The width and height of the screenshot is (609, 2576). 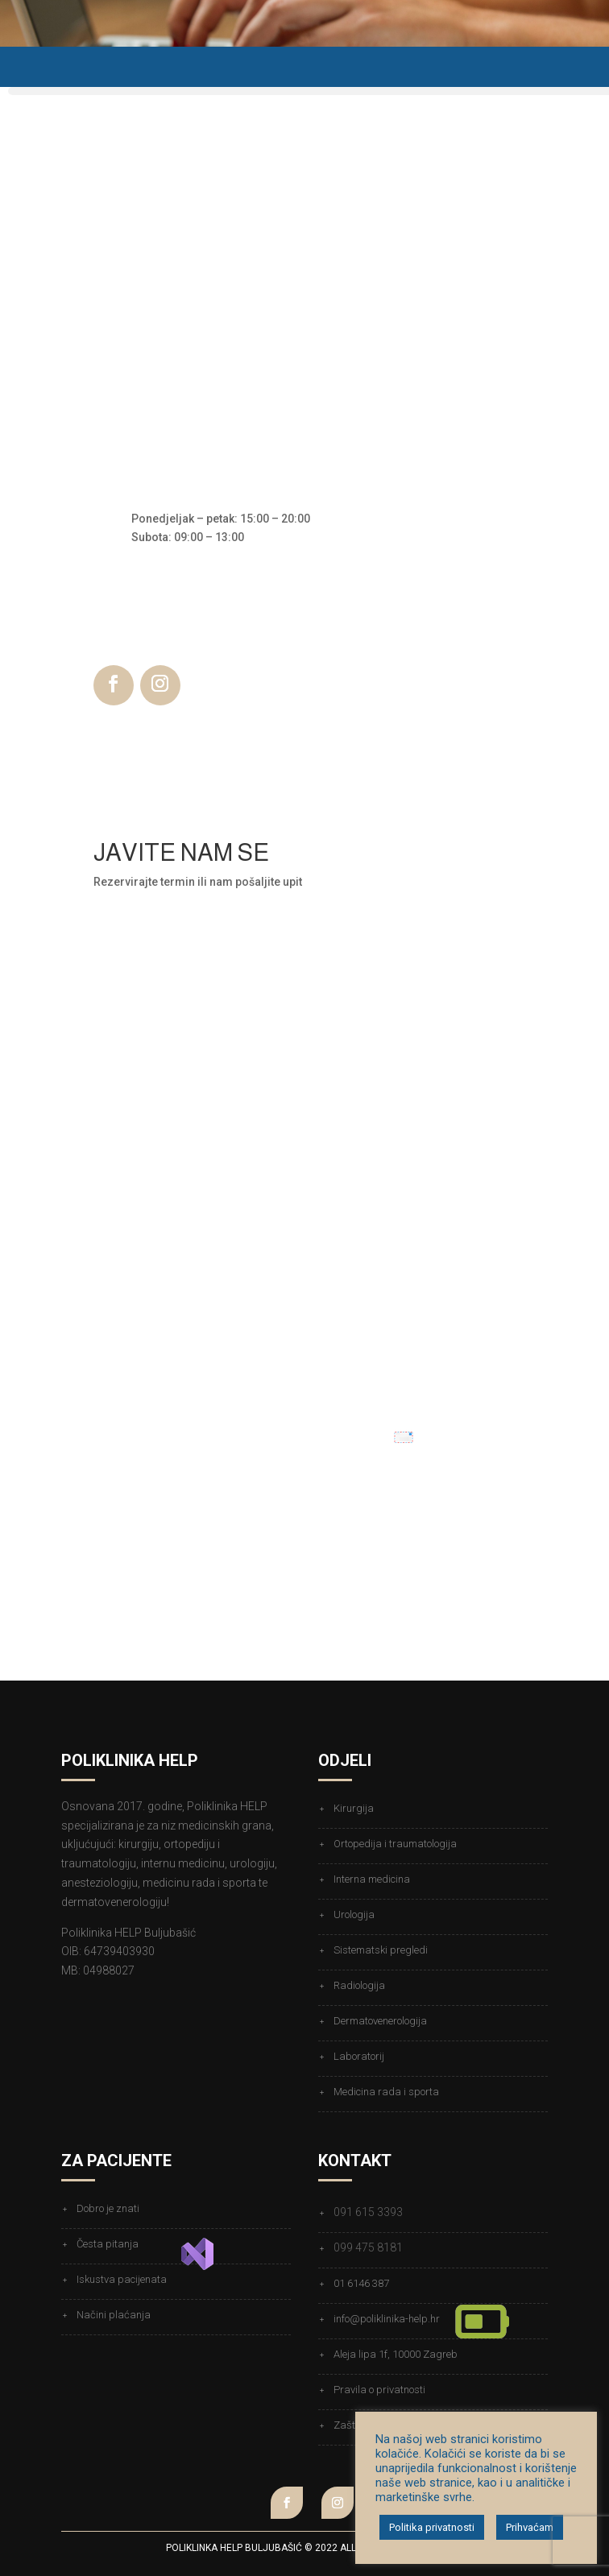 What do you see at coordinates (481, 2322) in the screenshot?
I see `indicates battery at approximately 50% charge` at bounding box center [481, 2322].